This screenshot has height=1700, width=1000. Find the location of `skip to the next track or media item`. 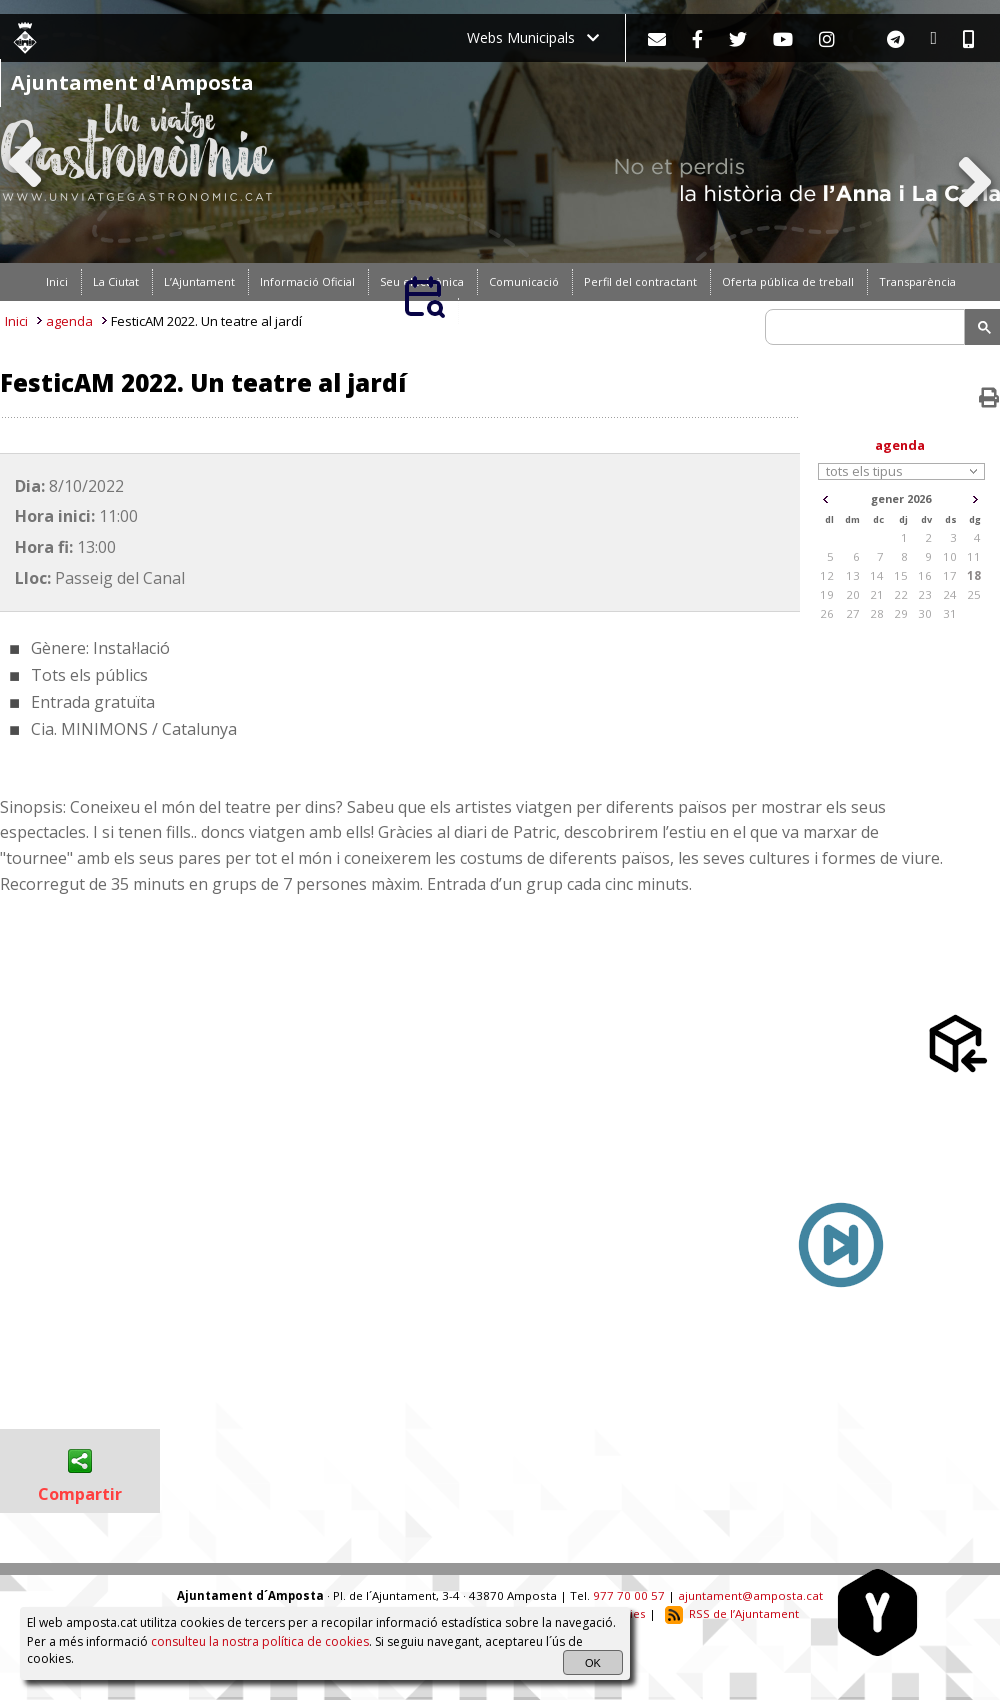

skip to the next track or media item is located at coordinates (841, 1245).